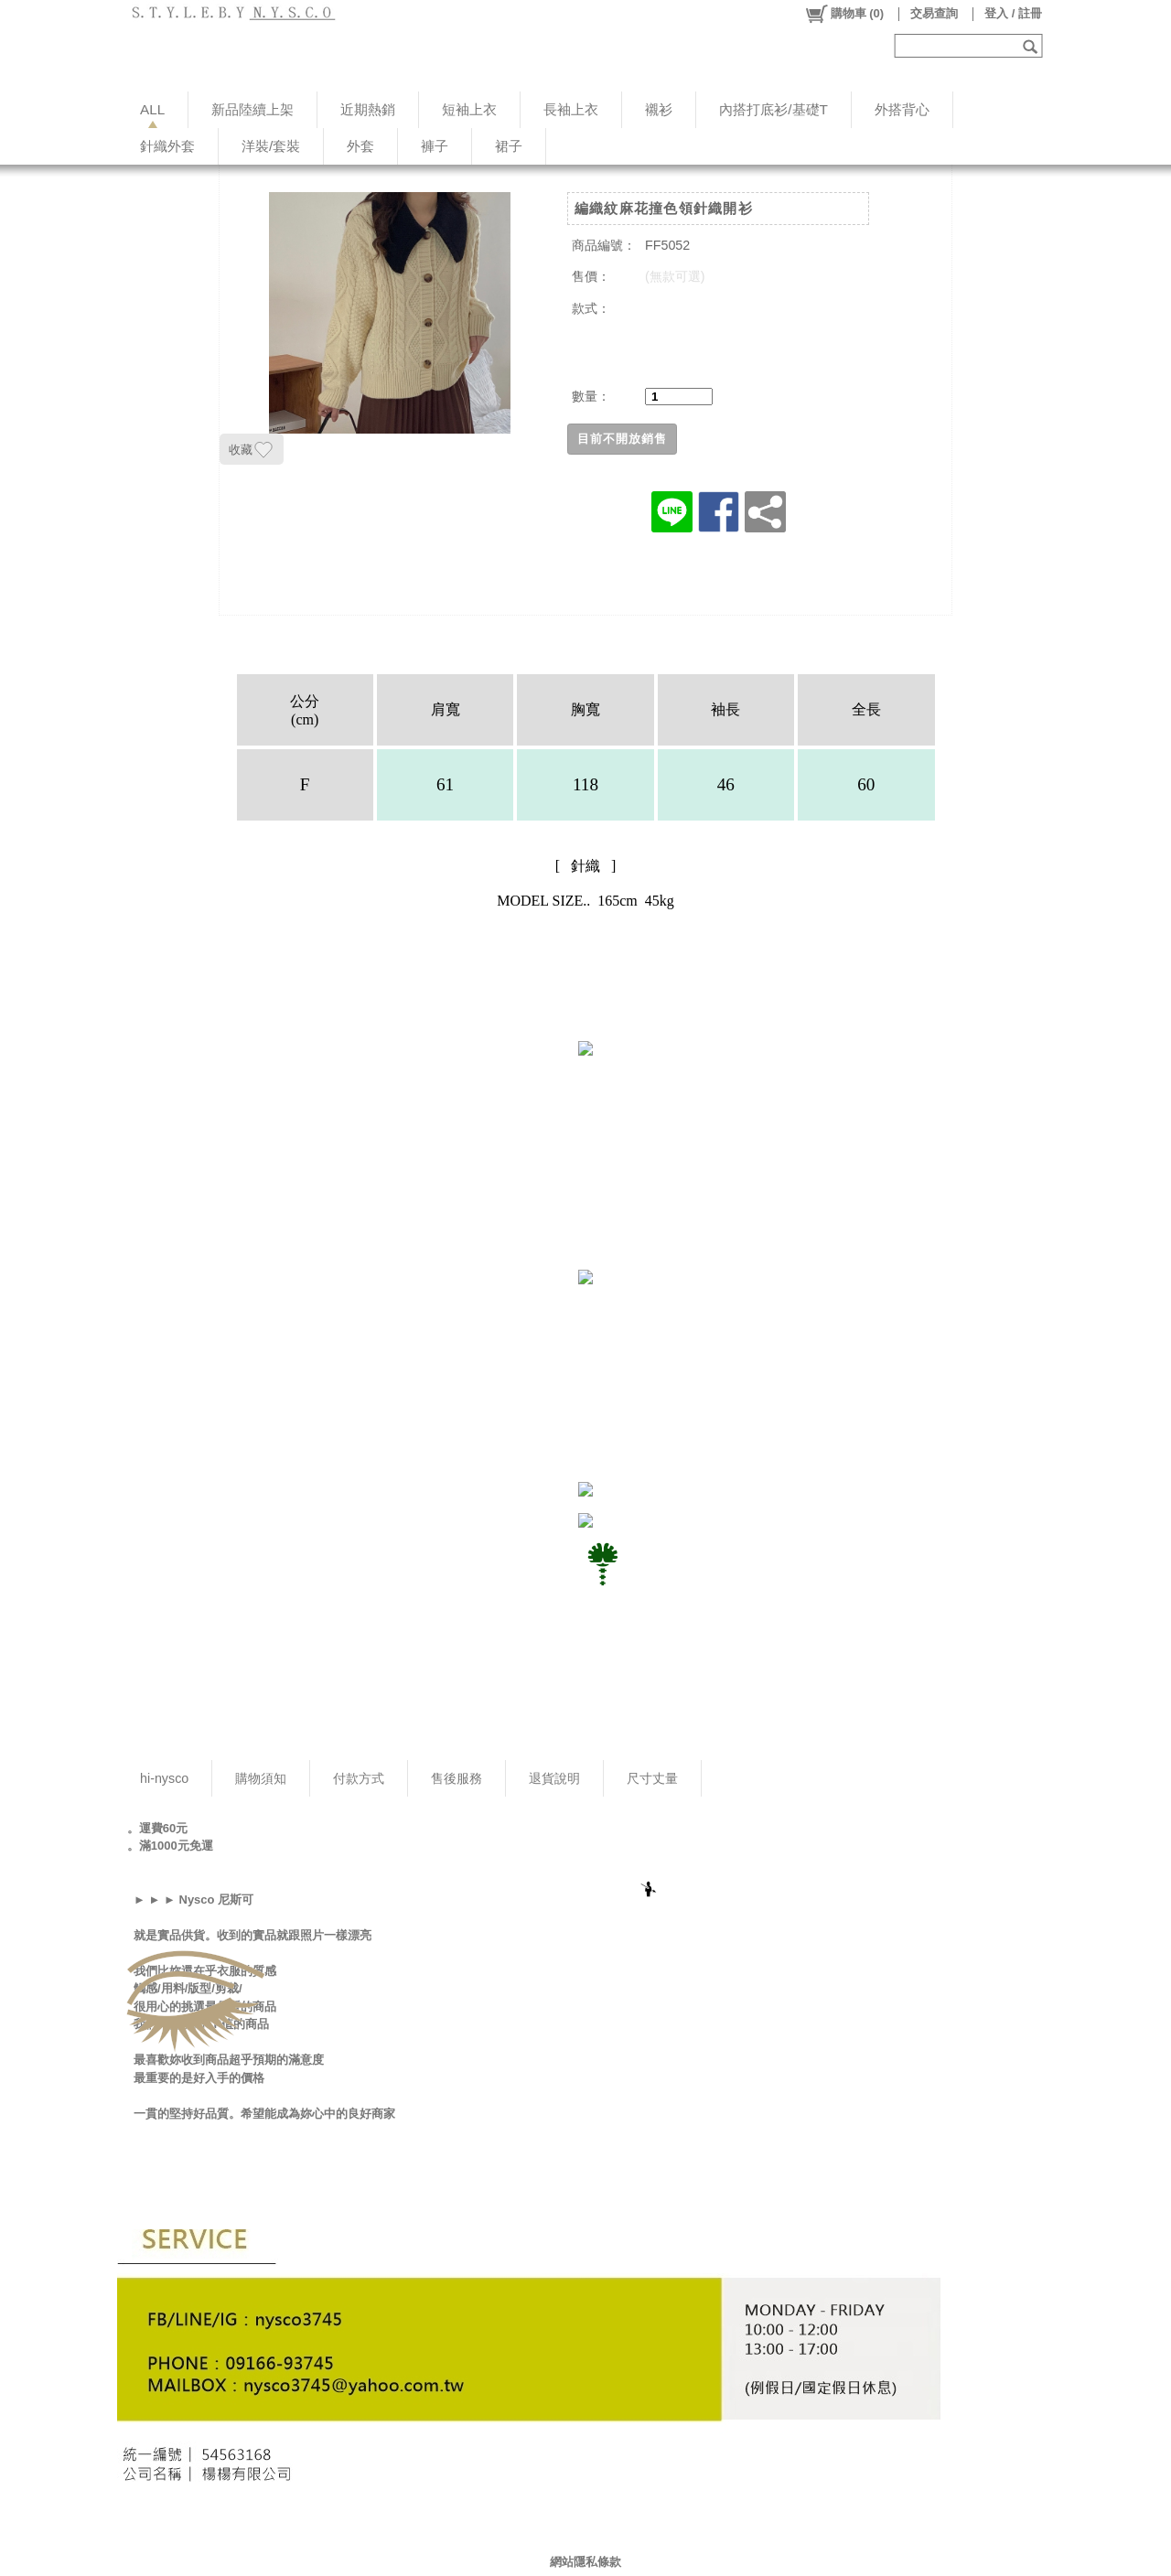  Describe the element at coordinates (196, 2002) in the screenshot. I see `access beauty or makeup settings` at that location.